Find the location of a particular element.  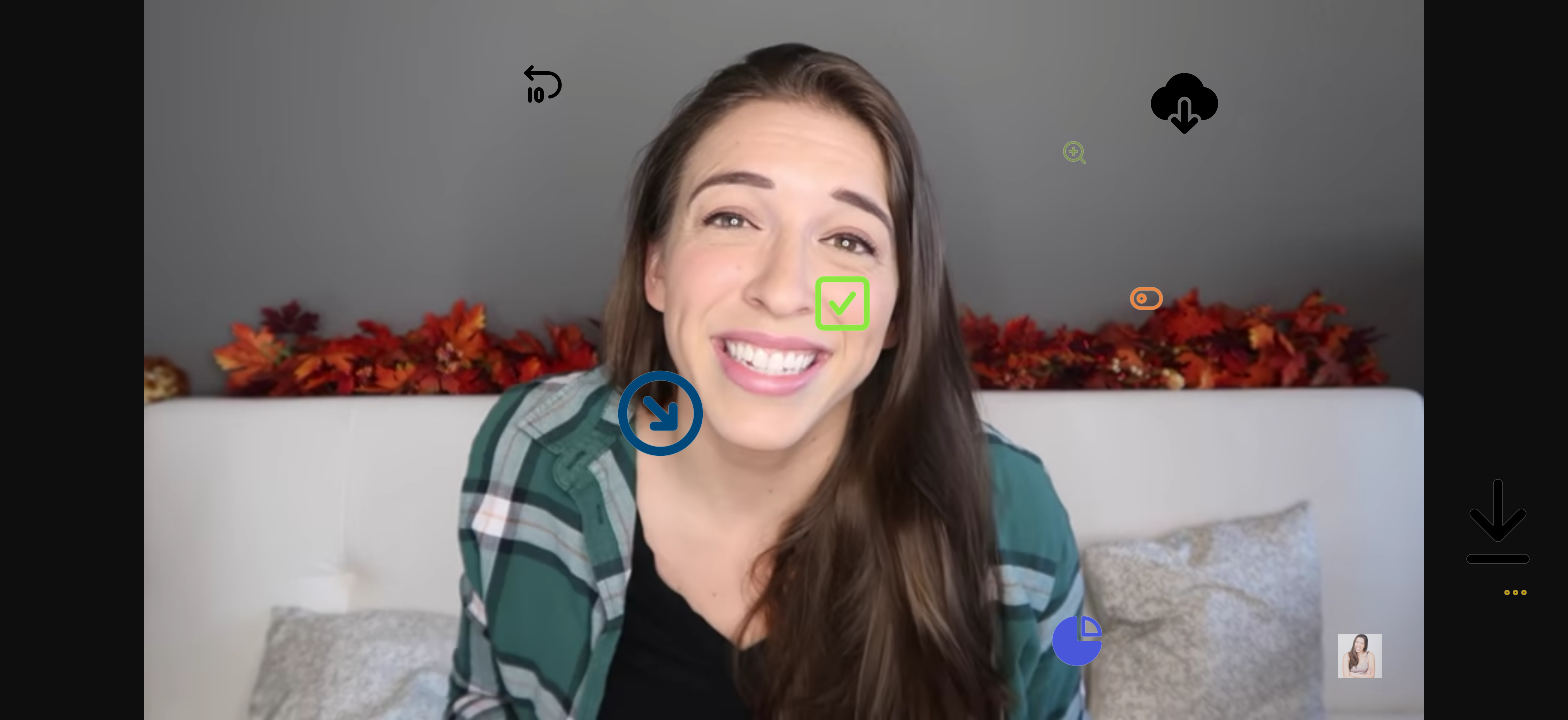

move item to bottom of list is located at coordinates (1498, 523).